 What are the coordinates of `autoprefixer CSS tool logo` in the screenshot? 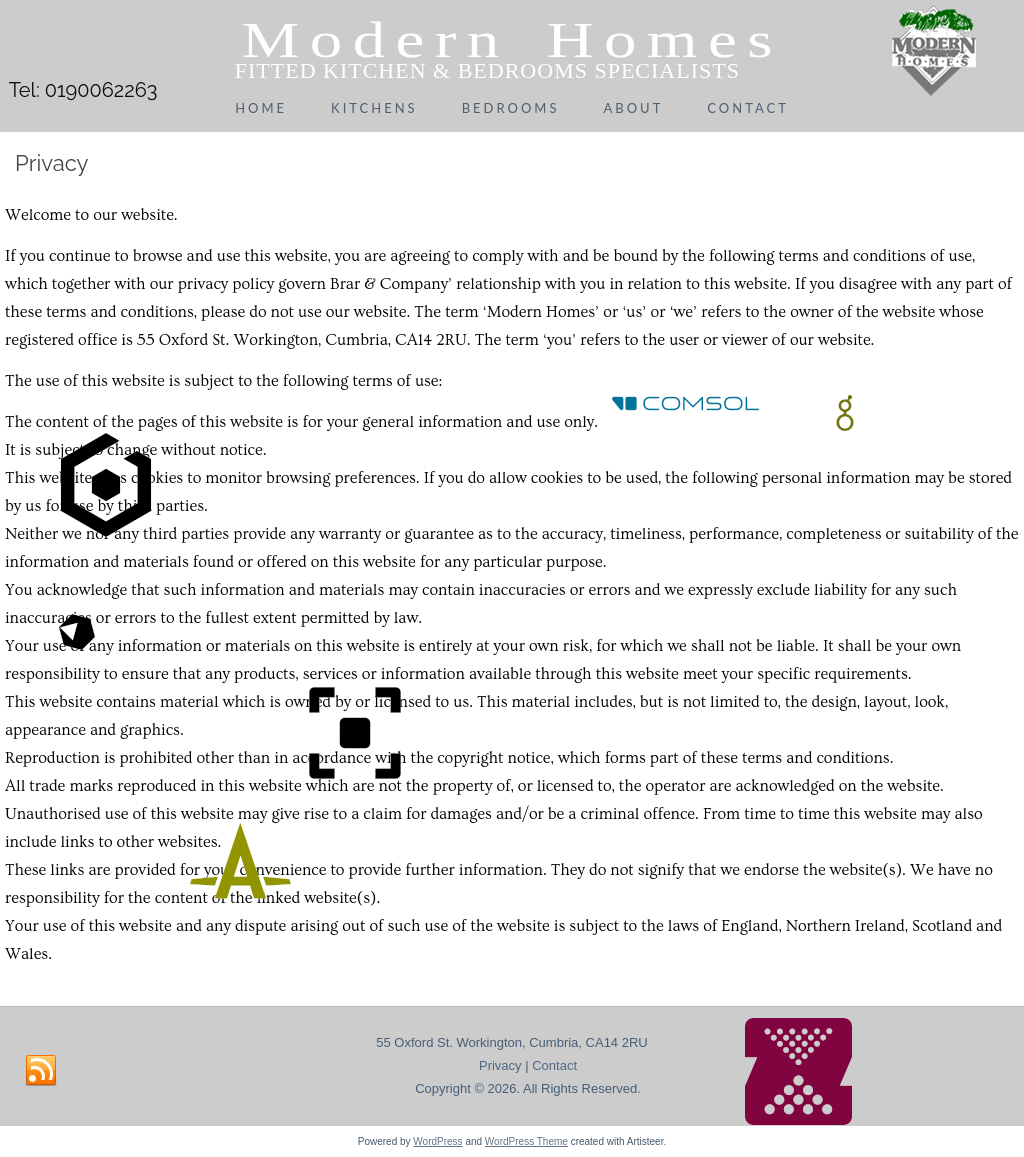 It's located at (240, 860).